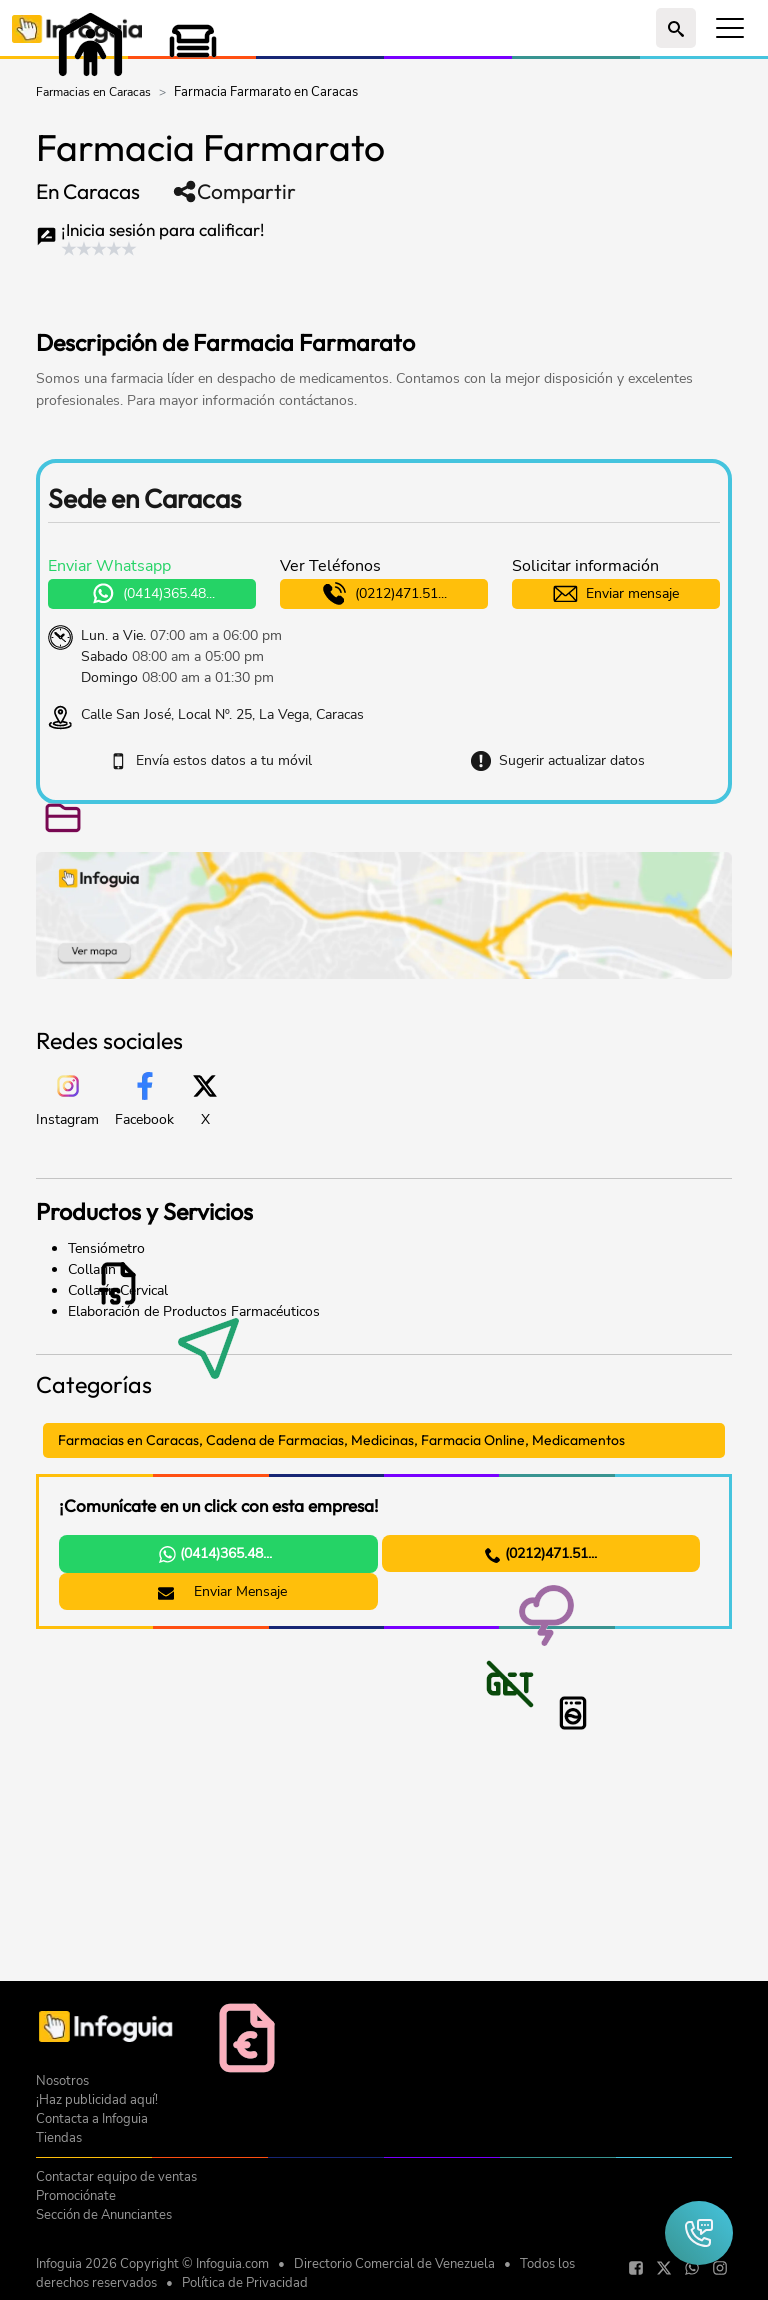 Image resolution: width=768 pixels, height=2300 pixels. I want to click on CouchDB database service logo, so click(193, 41).